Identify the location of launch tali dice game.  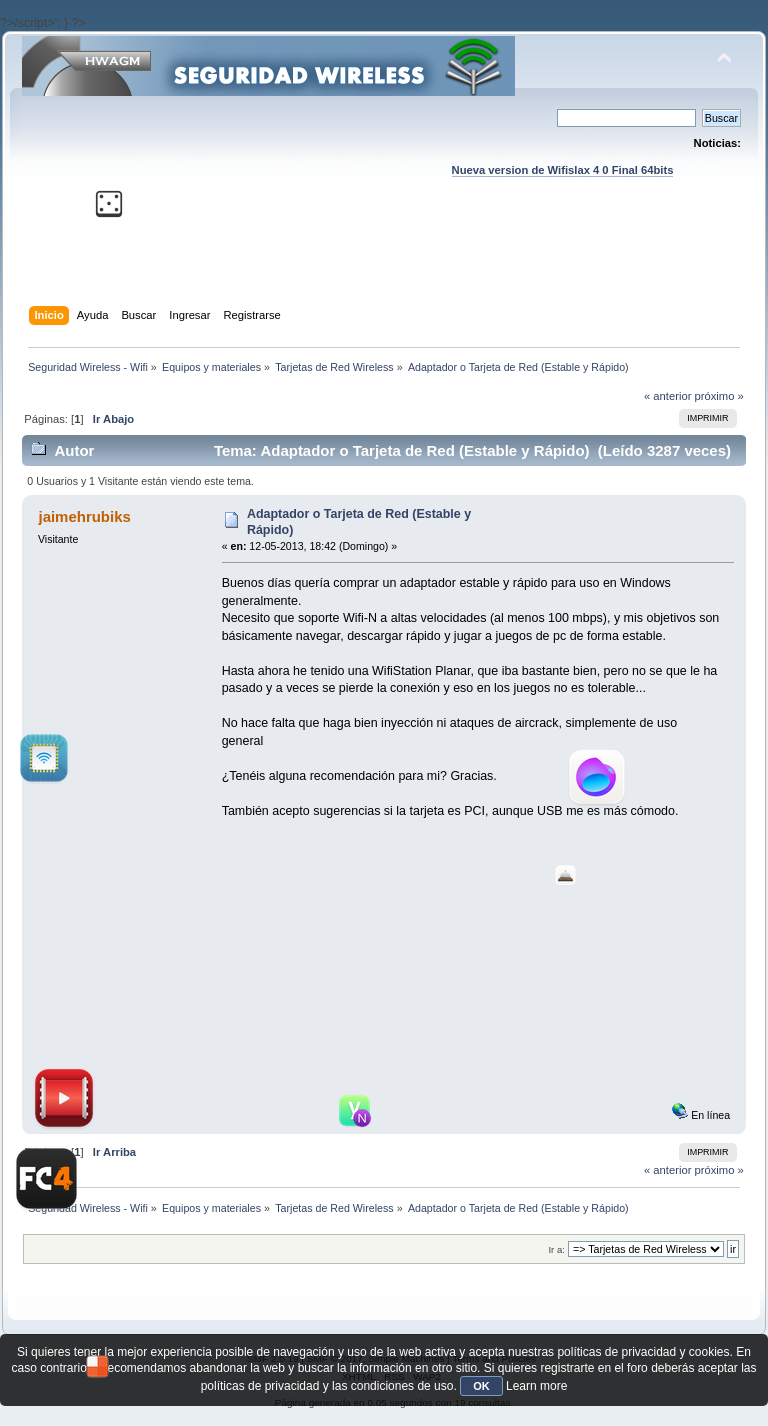
(109, 204).